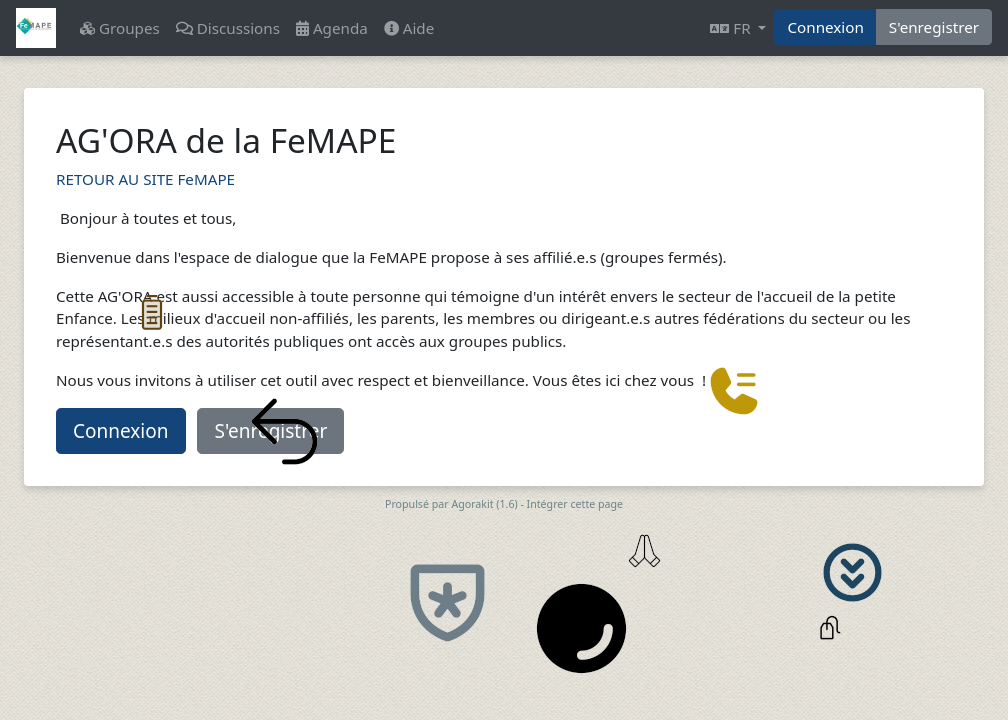 The height and width of the screenshot is (720, 1008). What do you see at coordinates (852, 572) in the screenshot?
I see `expand all content below` at bounding box center [852, 572].